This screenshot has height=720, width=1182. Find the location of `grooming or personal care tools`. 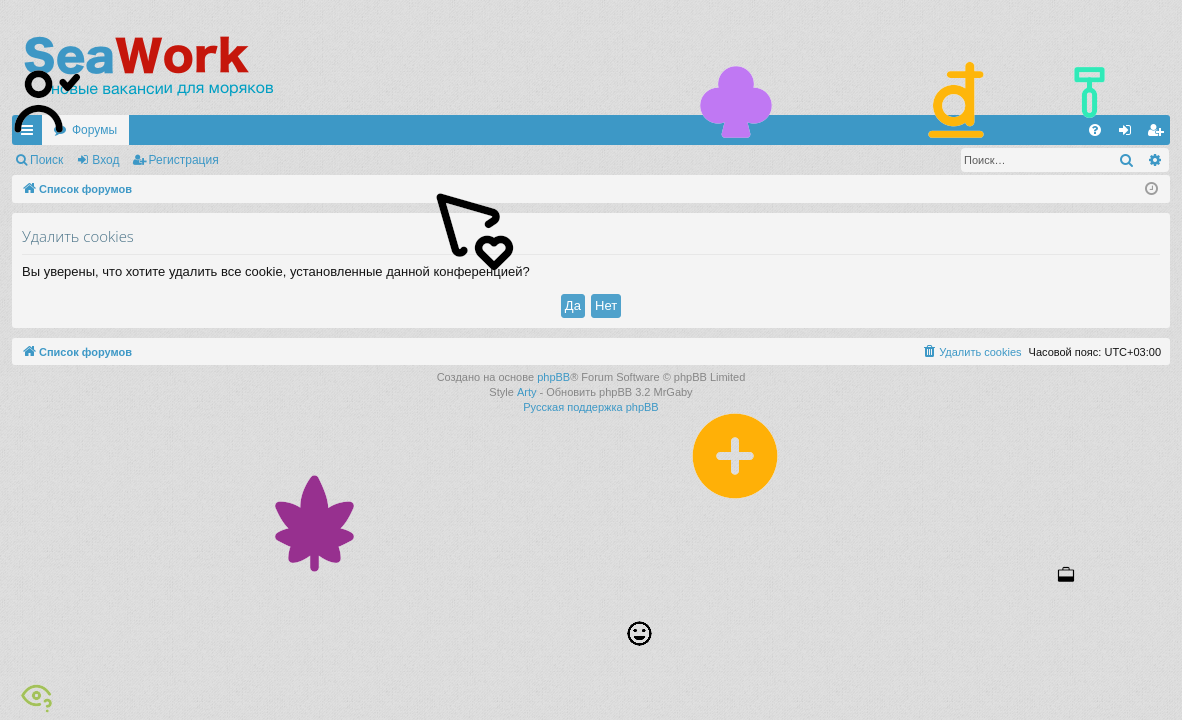

grooming or personal care tools is located at coordinates (1089, 92).